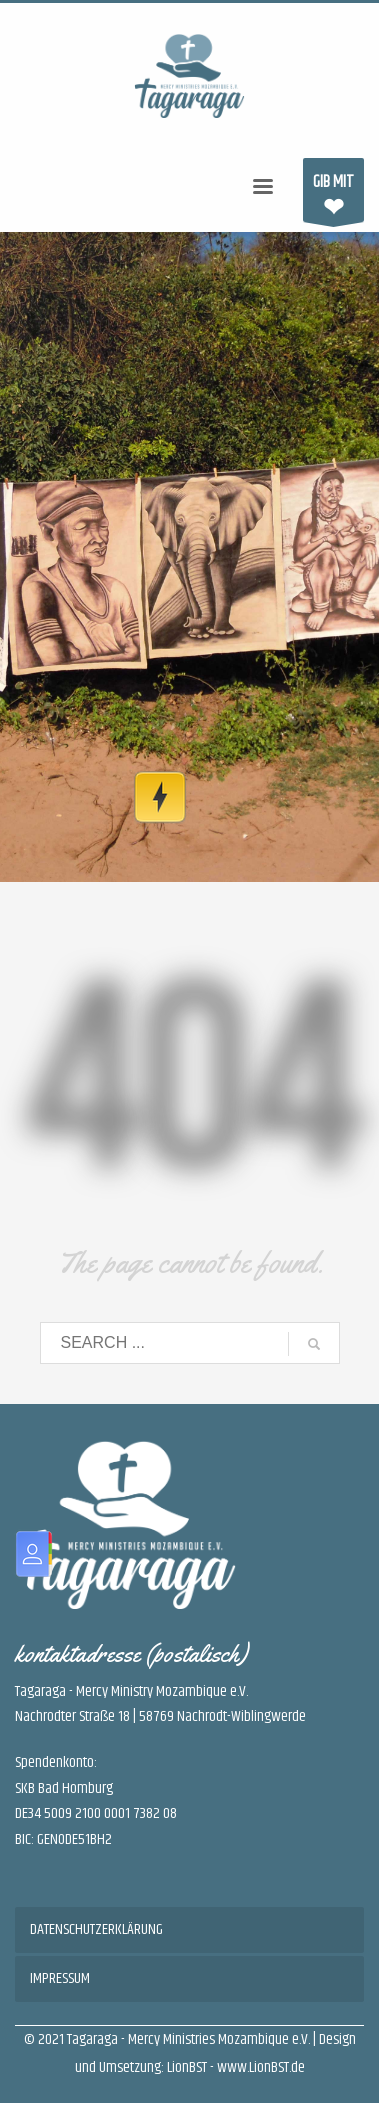 This screenshot has height=2103, width=379. I want to click on open contacts or address book app, so click(34, 1554).